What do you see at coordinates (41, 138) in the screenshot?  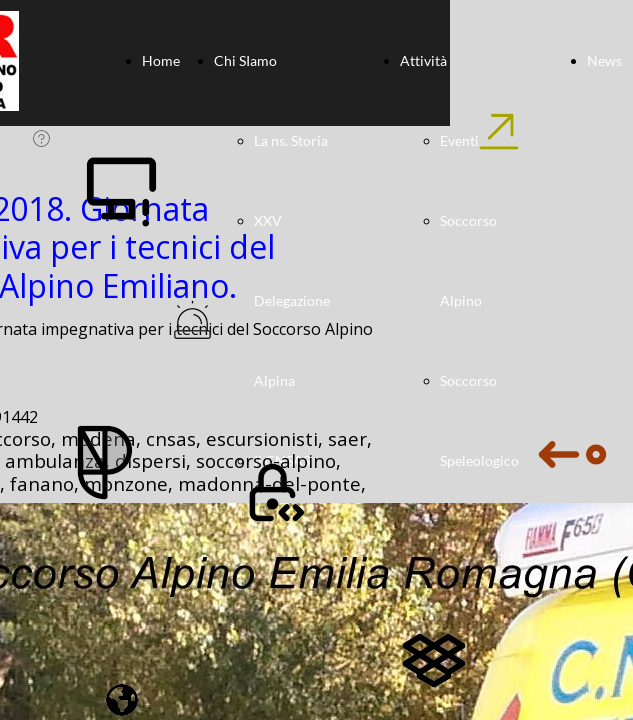 I see `access help or support` at bounding box center [41, 138].